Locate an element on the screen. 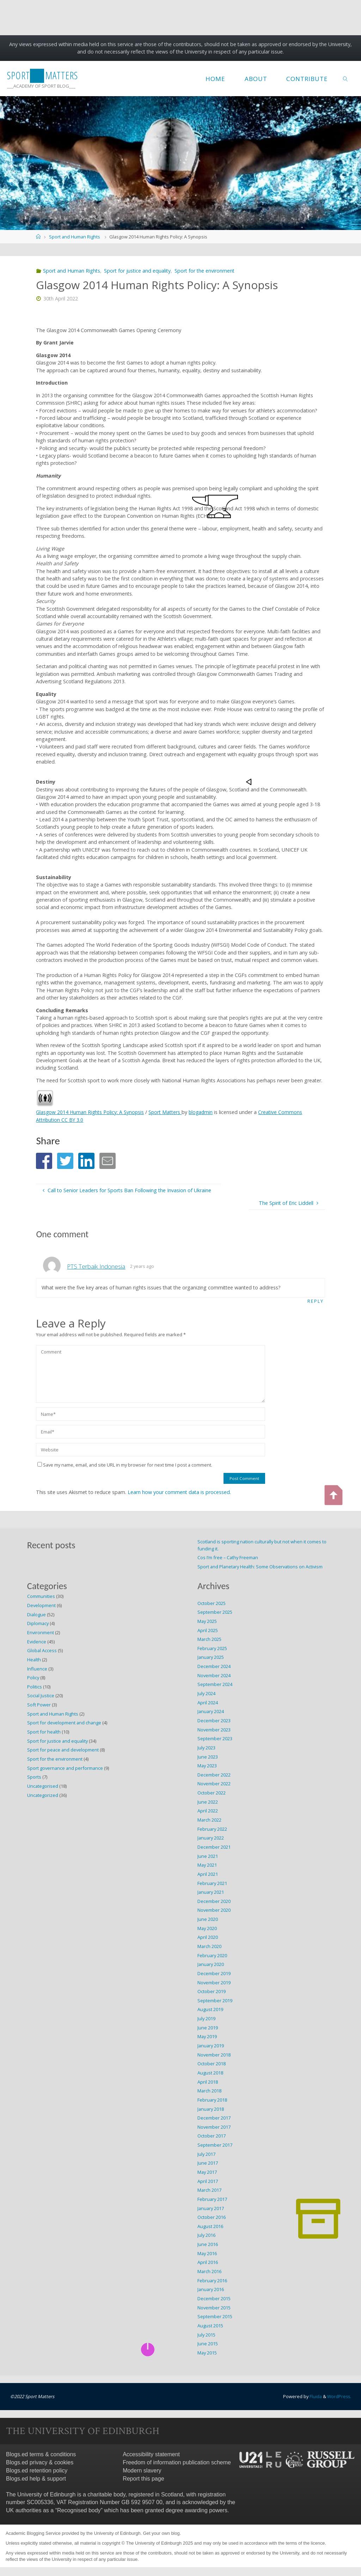 This screenshot has width=361, height=2576. archive this item is located at coordinates (318, 2219).